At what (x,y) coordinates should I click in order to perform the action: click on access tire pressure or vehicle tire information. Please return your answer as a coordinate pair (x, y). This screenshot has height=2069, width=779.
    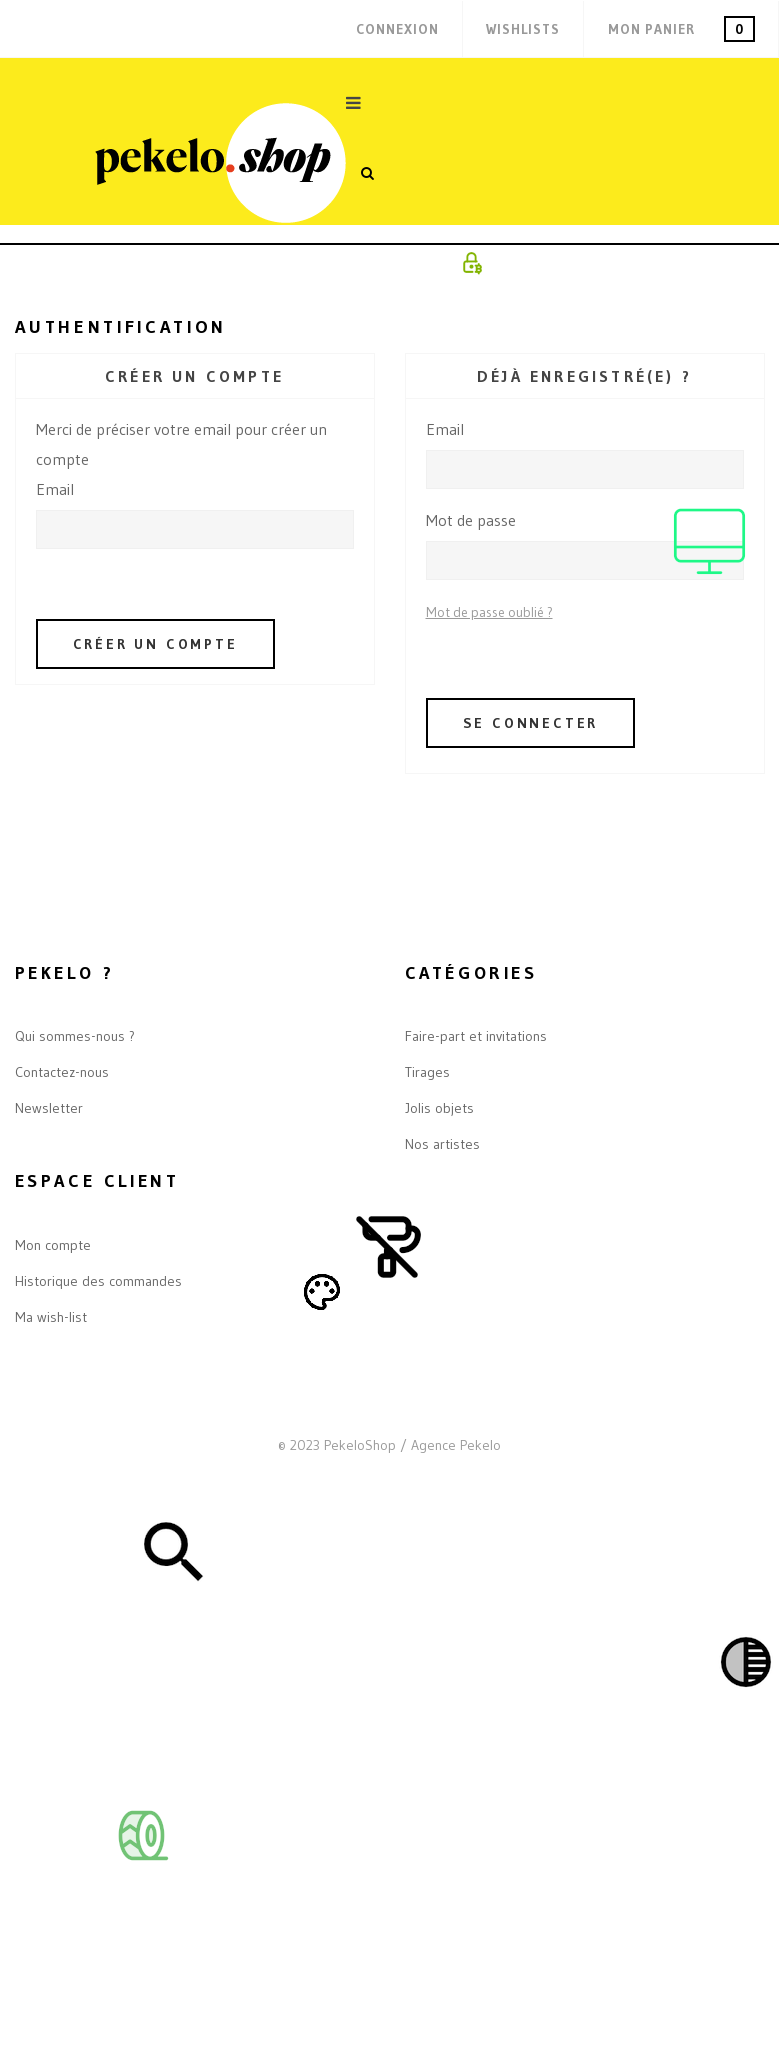
    Looking at the image, I should click on (141, 1835).